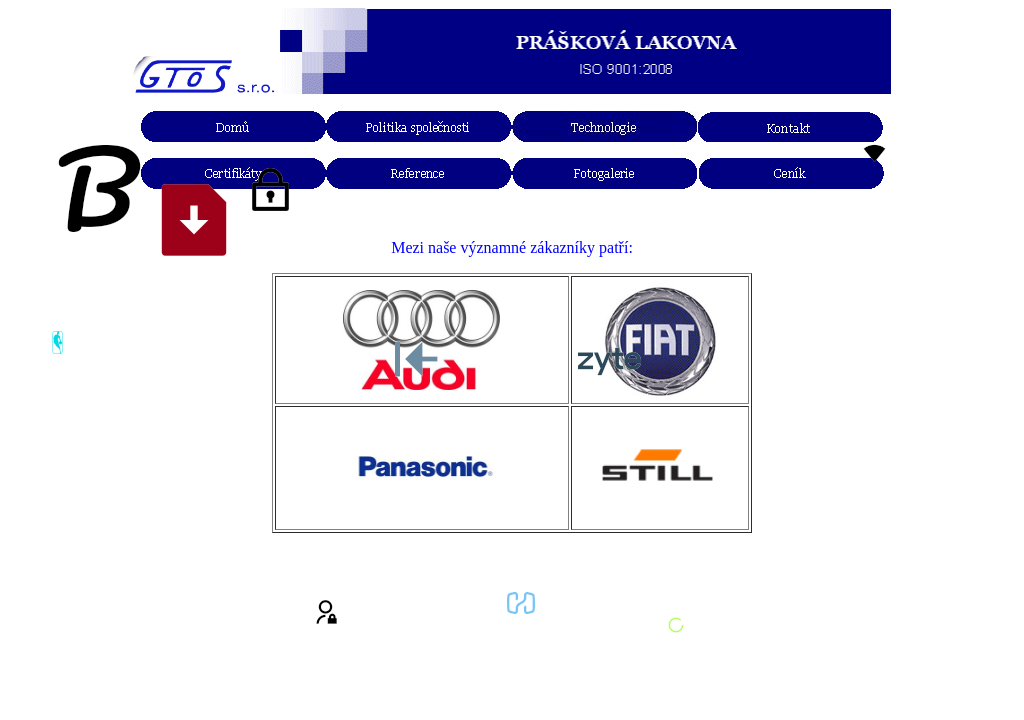 This screenshot has width=1024, height=720. Describe the element at coordinates (57, 342) in the screenshot. I see `open the NBA app` at that location.